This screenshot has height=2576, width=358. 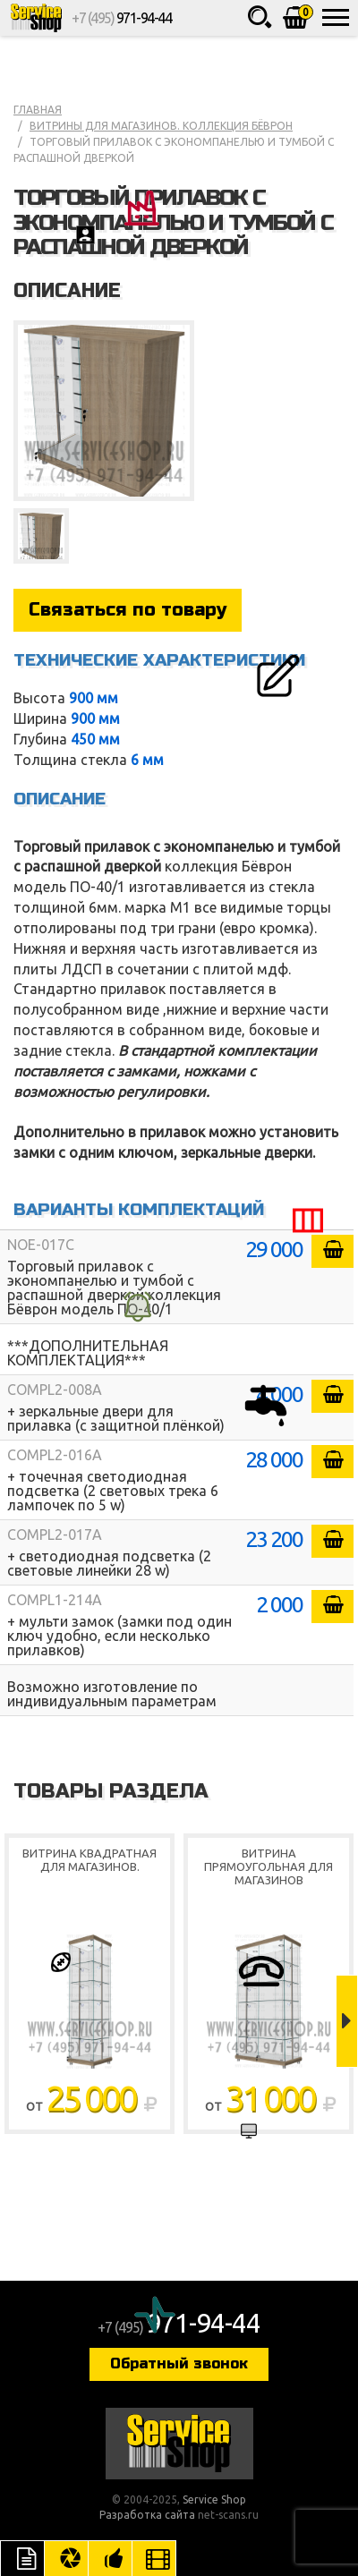 I want to click on access factory or manufacturing settings, so click(x=141, y=208).